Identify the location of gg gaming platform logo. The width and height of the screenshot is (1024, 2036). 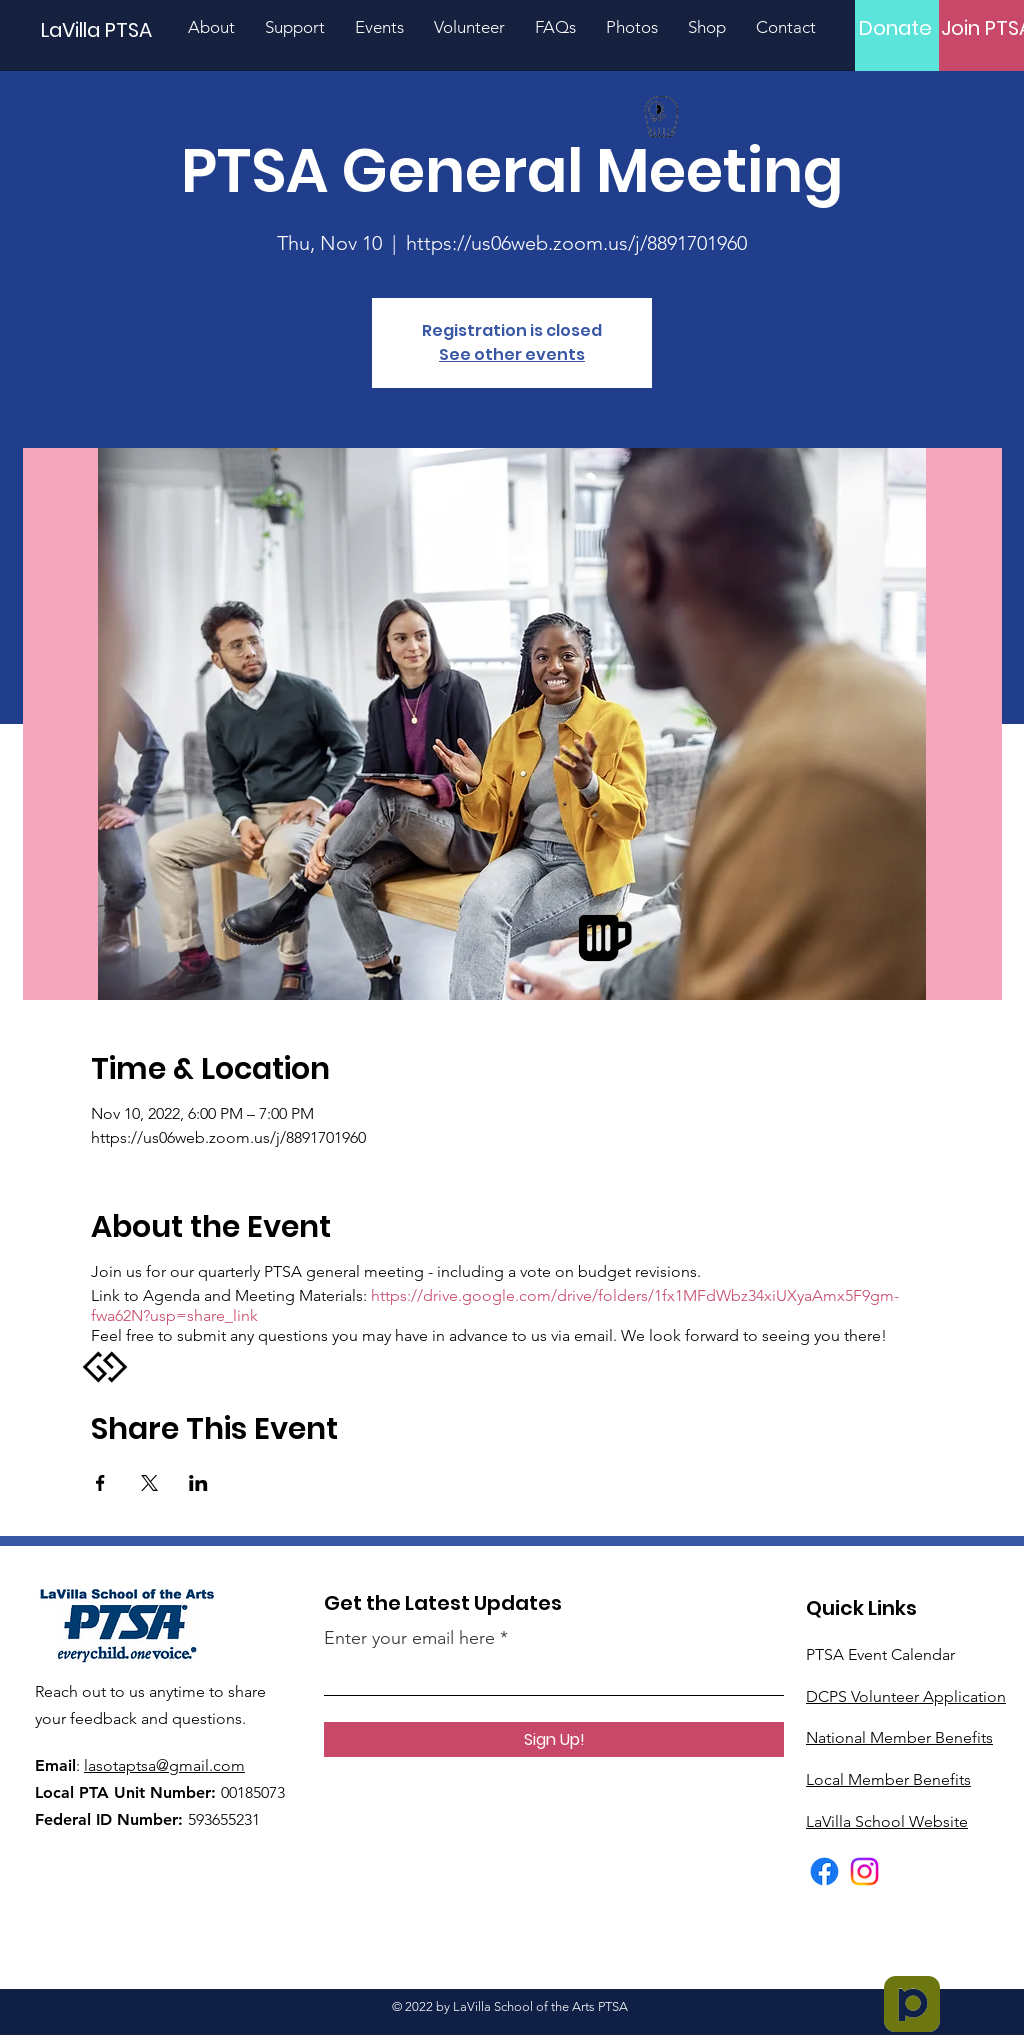
(105, 1367).